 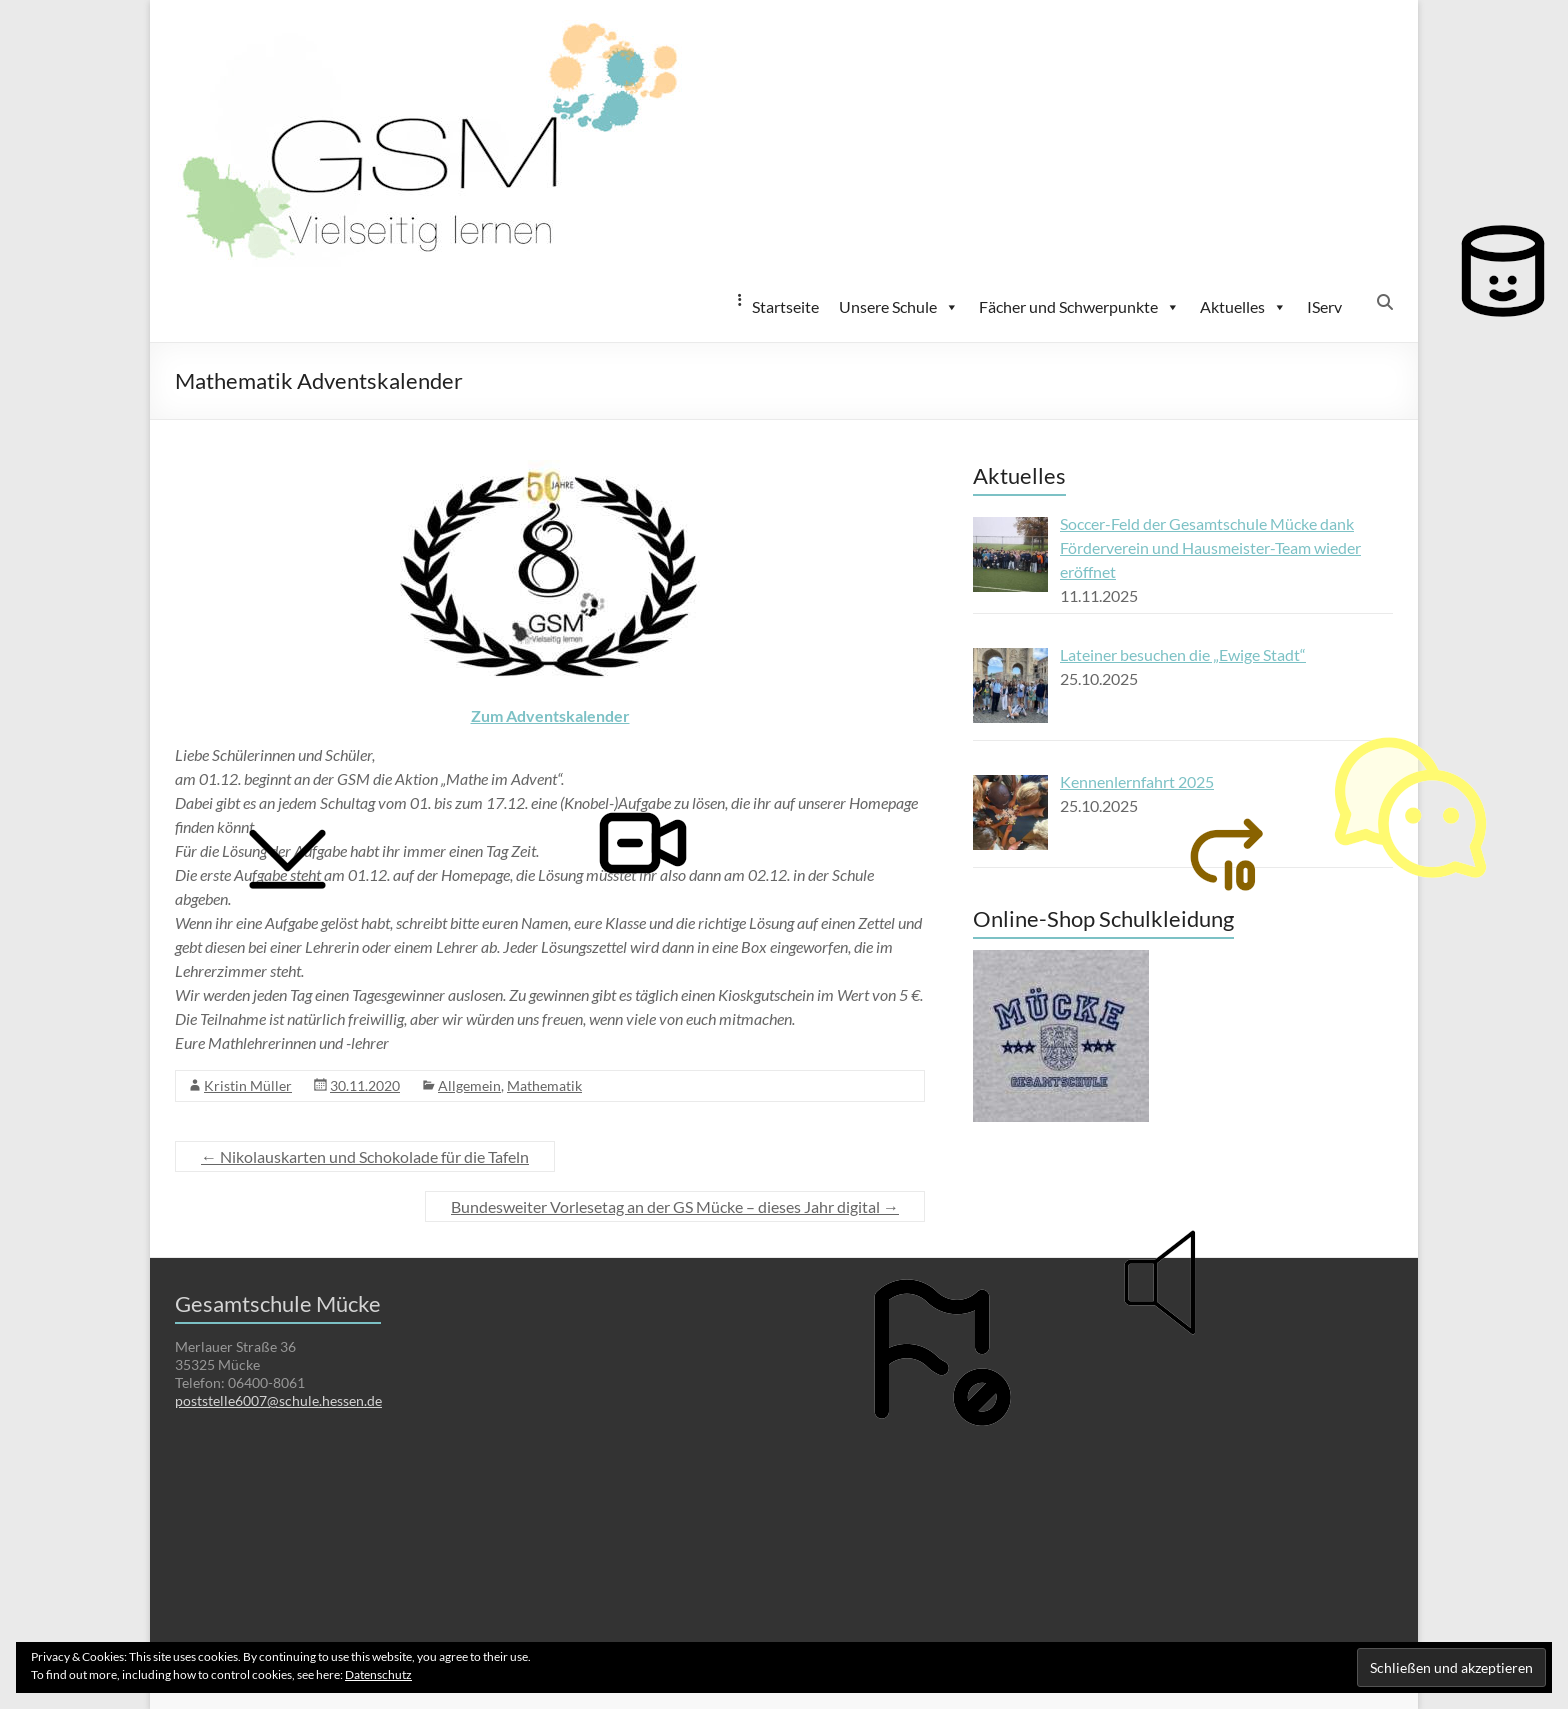 What do you see at coordinates (932, 1347) in the screenshot?
I see `cancel or remove a flagged item` at bounding box center [932, 1347].